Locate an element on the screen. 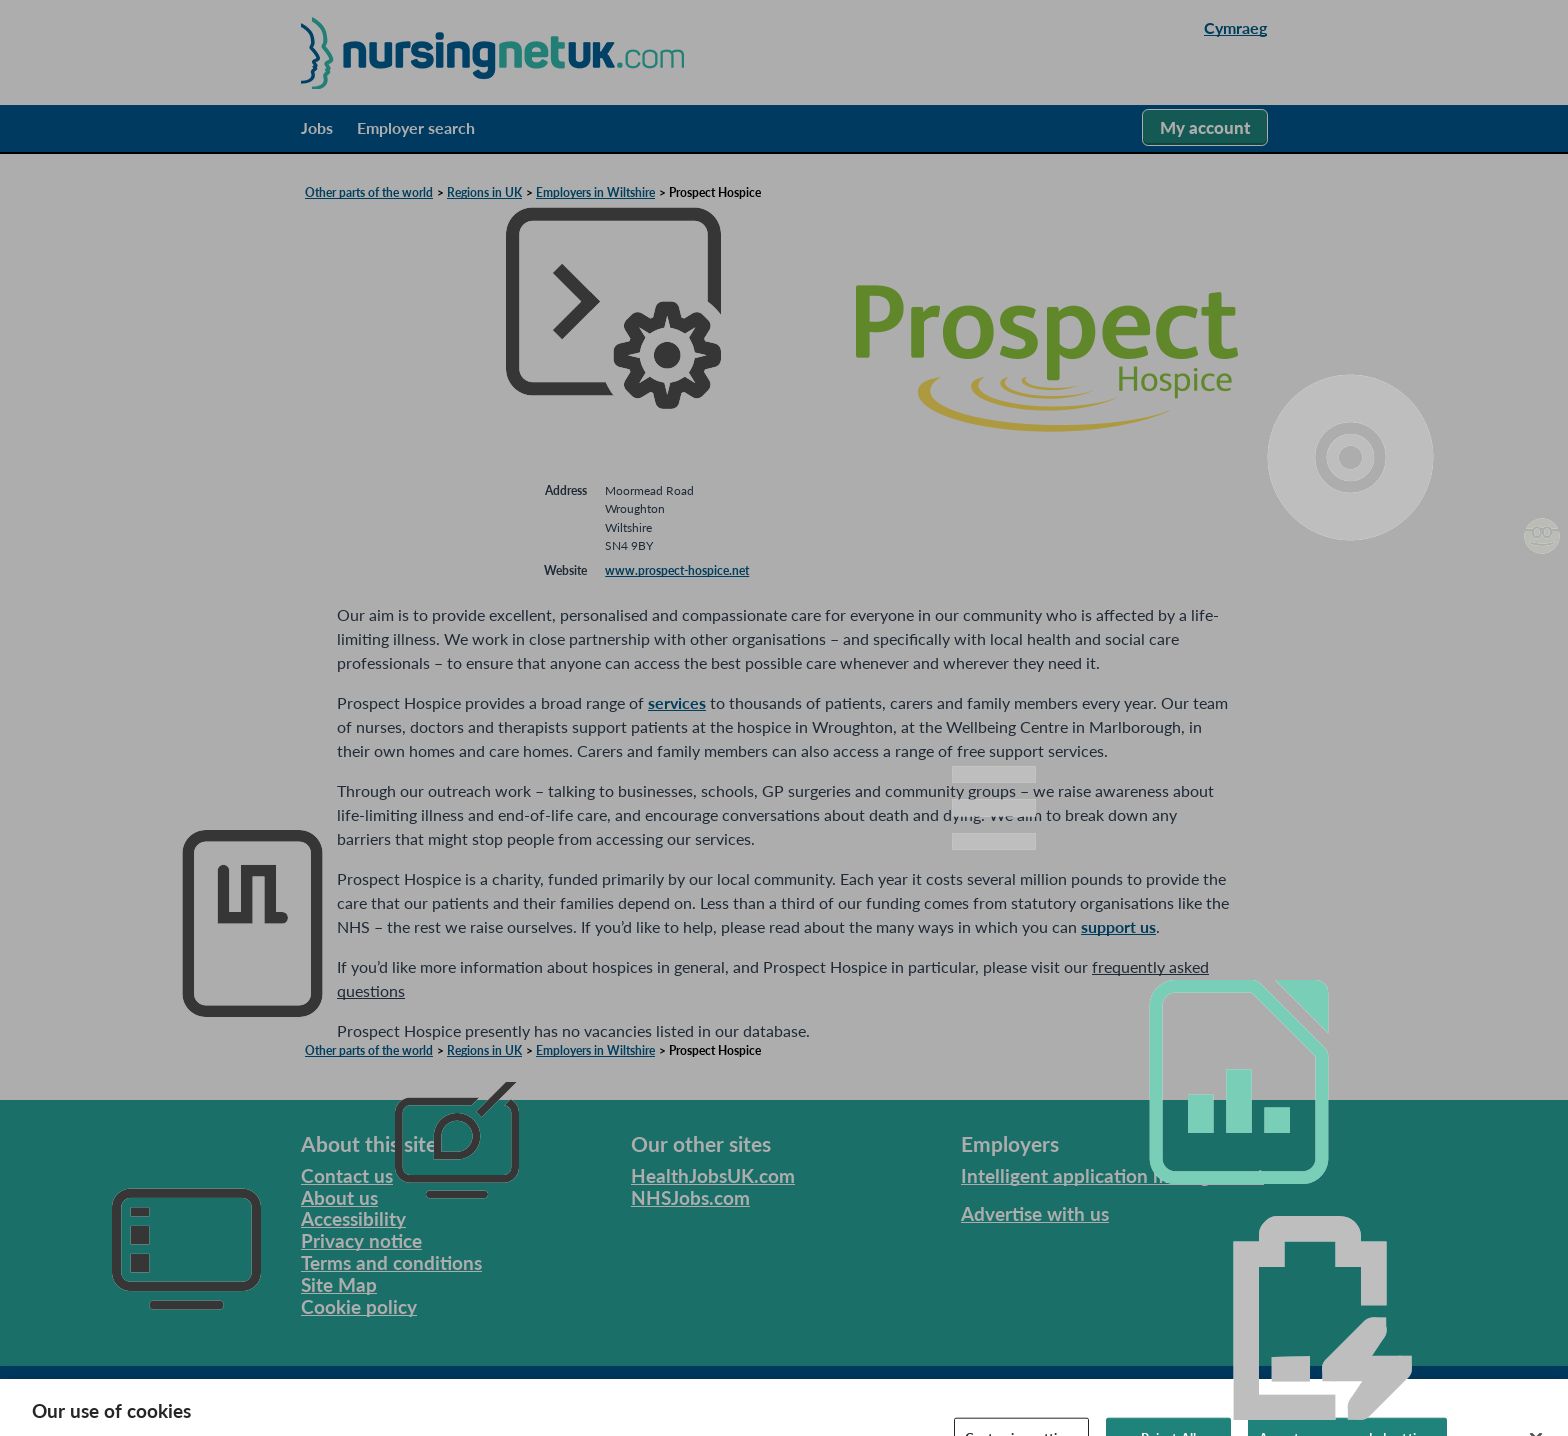  customize display and theme settings is located at coordinates (457, 1144).